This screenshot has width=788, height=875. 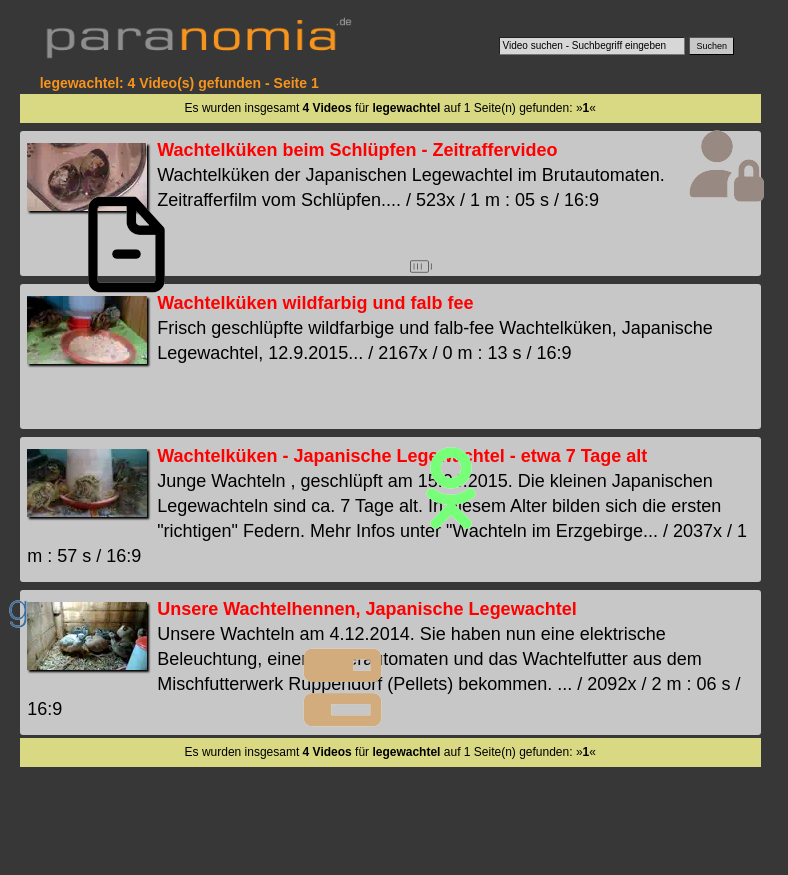 I want to click on remove or delete a file, so click(x=126, y=244).